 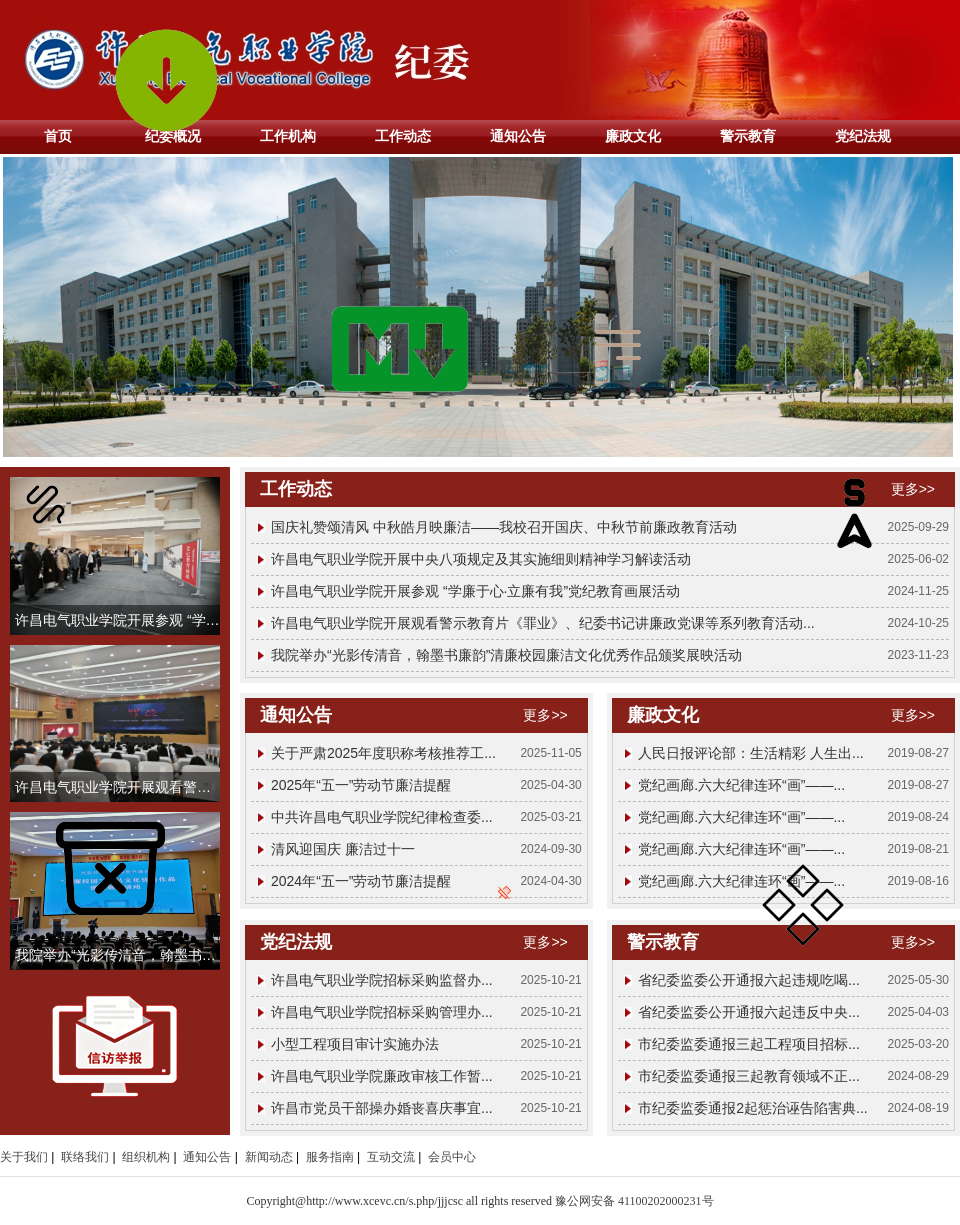 I want to click on remove item from archive, so click(x=110, y=868).